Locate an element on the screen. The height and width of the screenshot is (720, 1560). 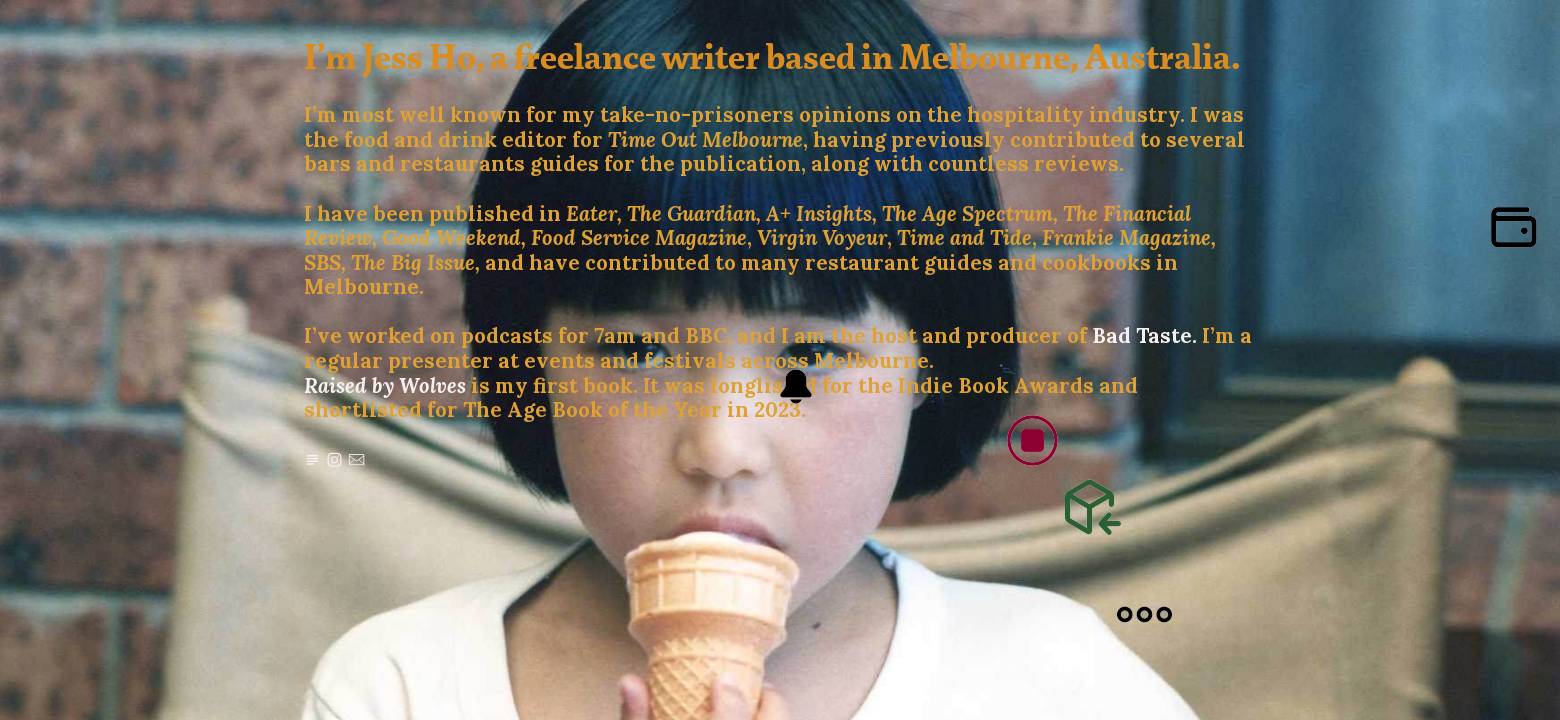
access your wallet or payment methods is located at coordinates (1513, 229).